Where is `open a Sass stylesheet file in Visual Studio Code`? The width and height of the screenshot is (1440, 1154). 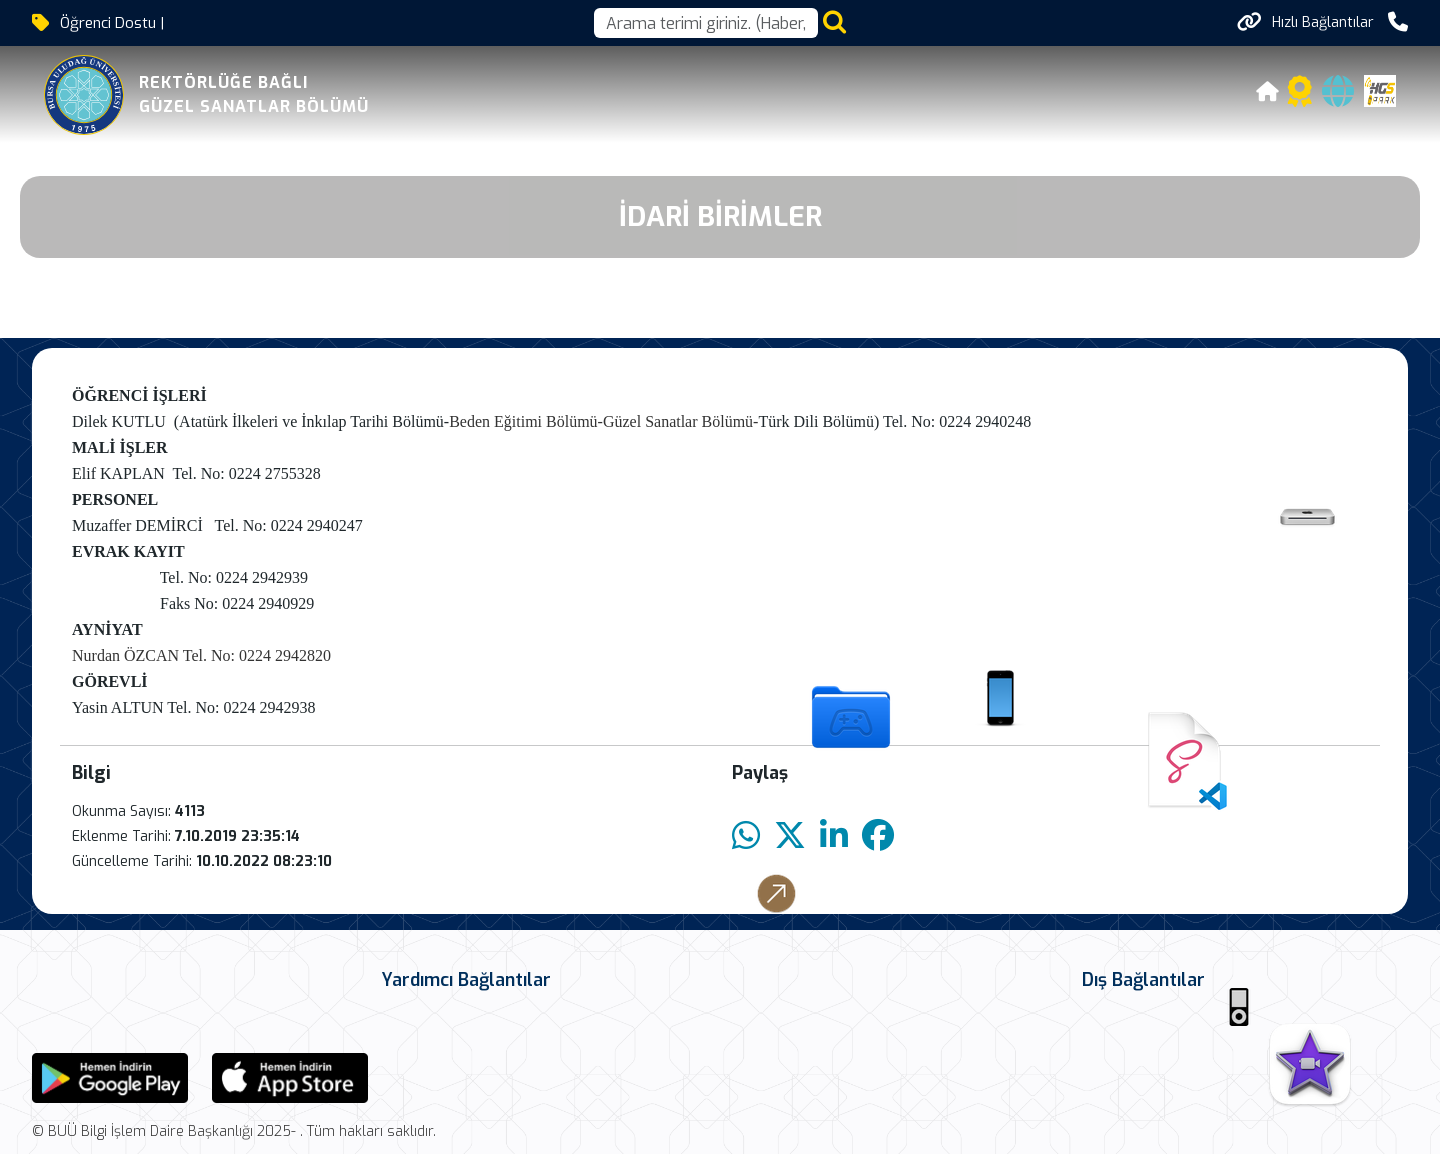
open a Sass stylesheet file in Visual Studio Code is located at coordinates (1184, 761).